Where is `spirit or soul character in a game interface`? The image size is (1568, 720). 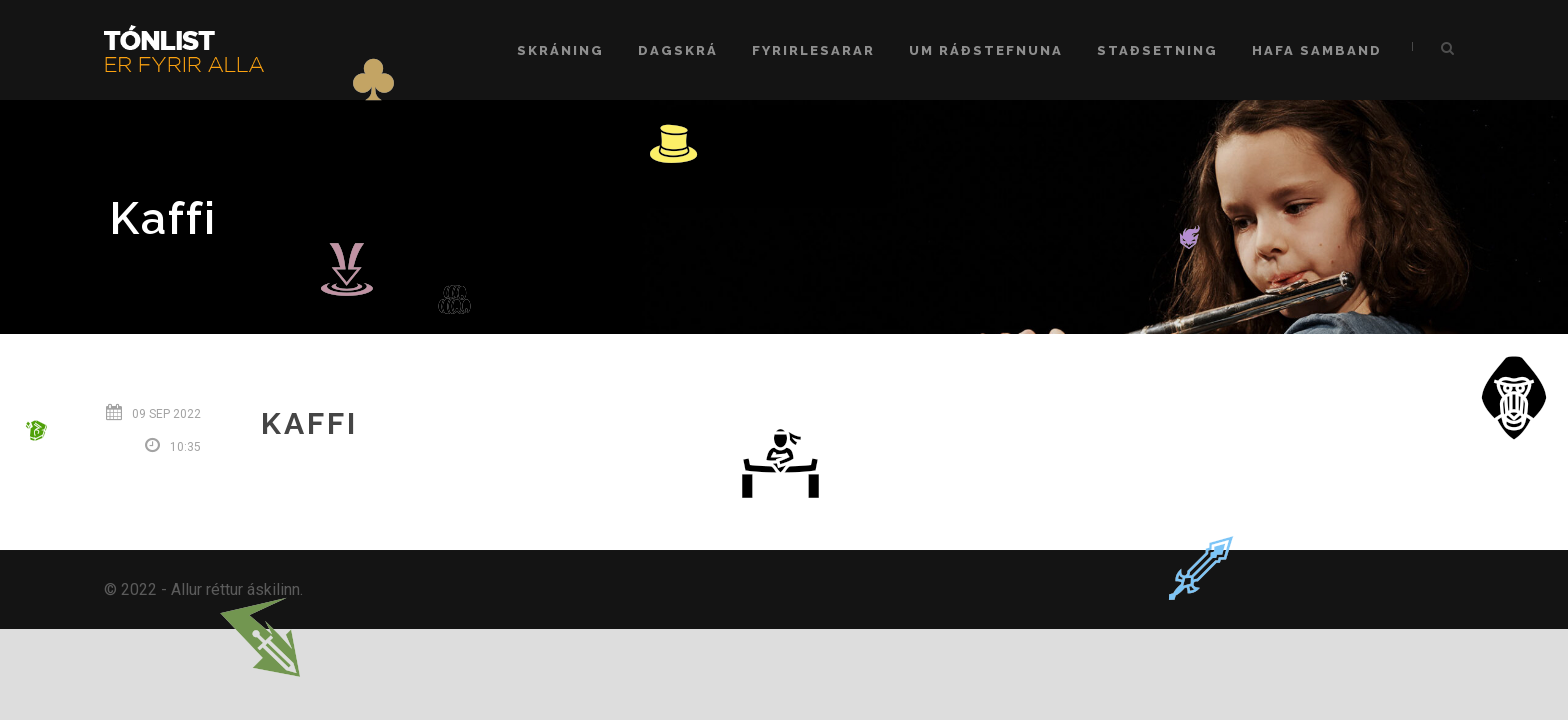 spirit or soul character in a game interface is located at coordinates (1189, 237).